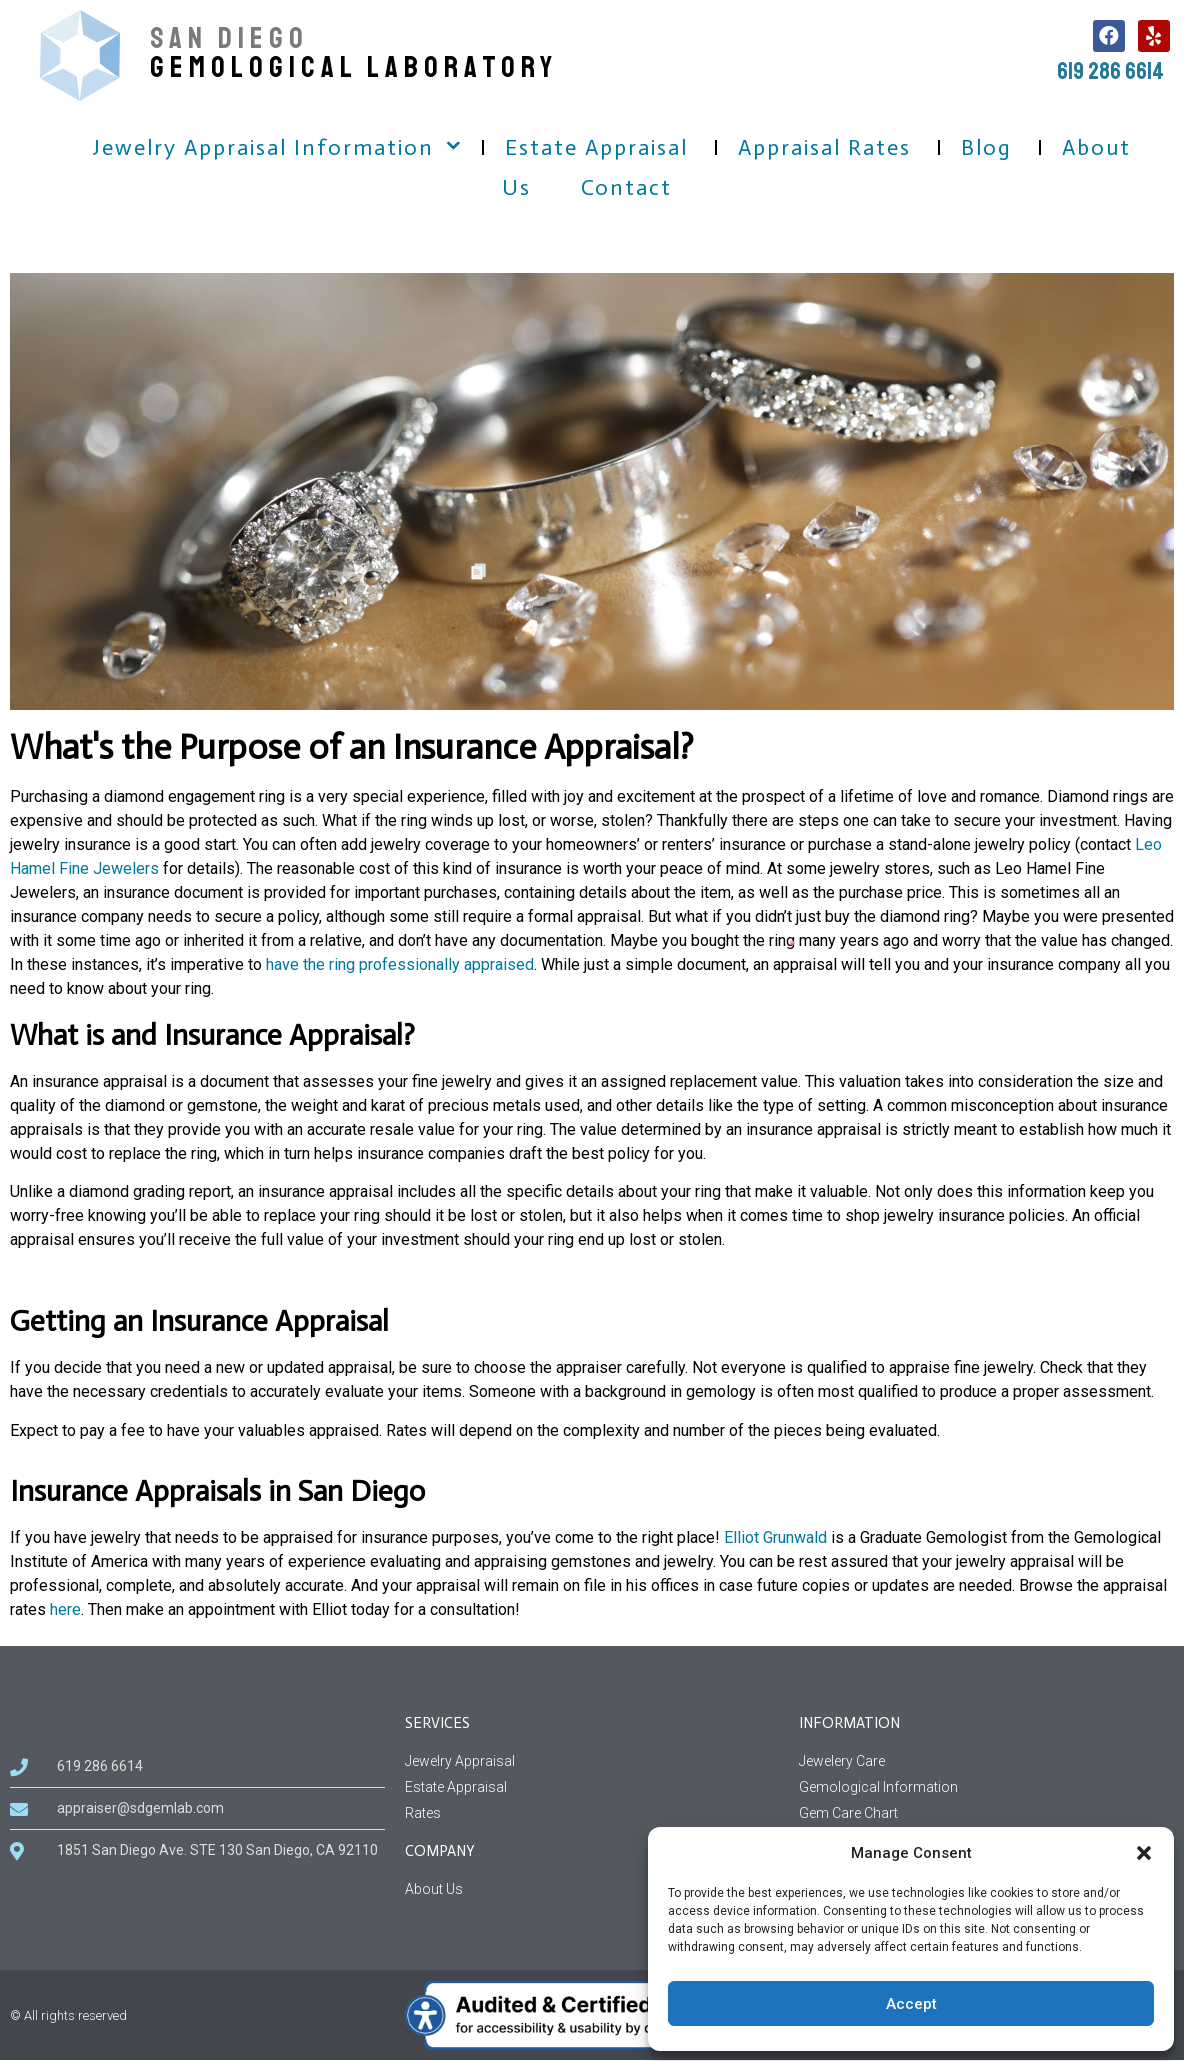 The image size is (1184, 2061). Describe the element at coordinates (478, 571) in the screenshot. I see `indicates a folder contains documents` at that location.